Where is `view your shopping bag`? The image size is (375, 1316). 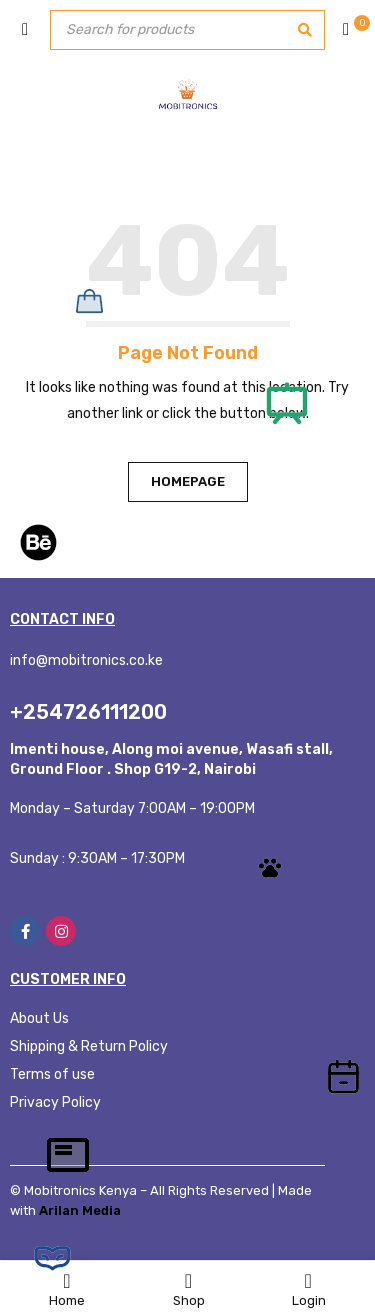
view your shopping bag is located at coordinates (89, 302).